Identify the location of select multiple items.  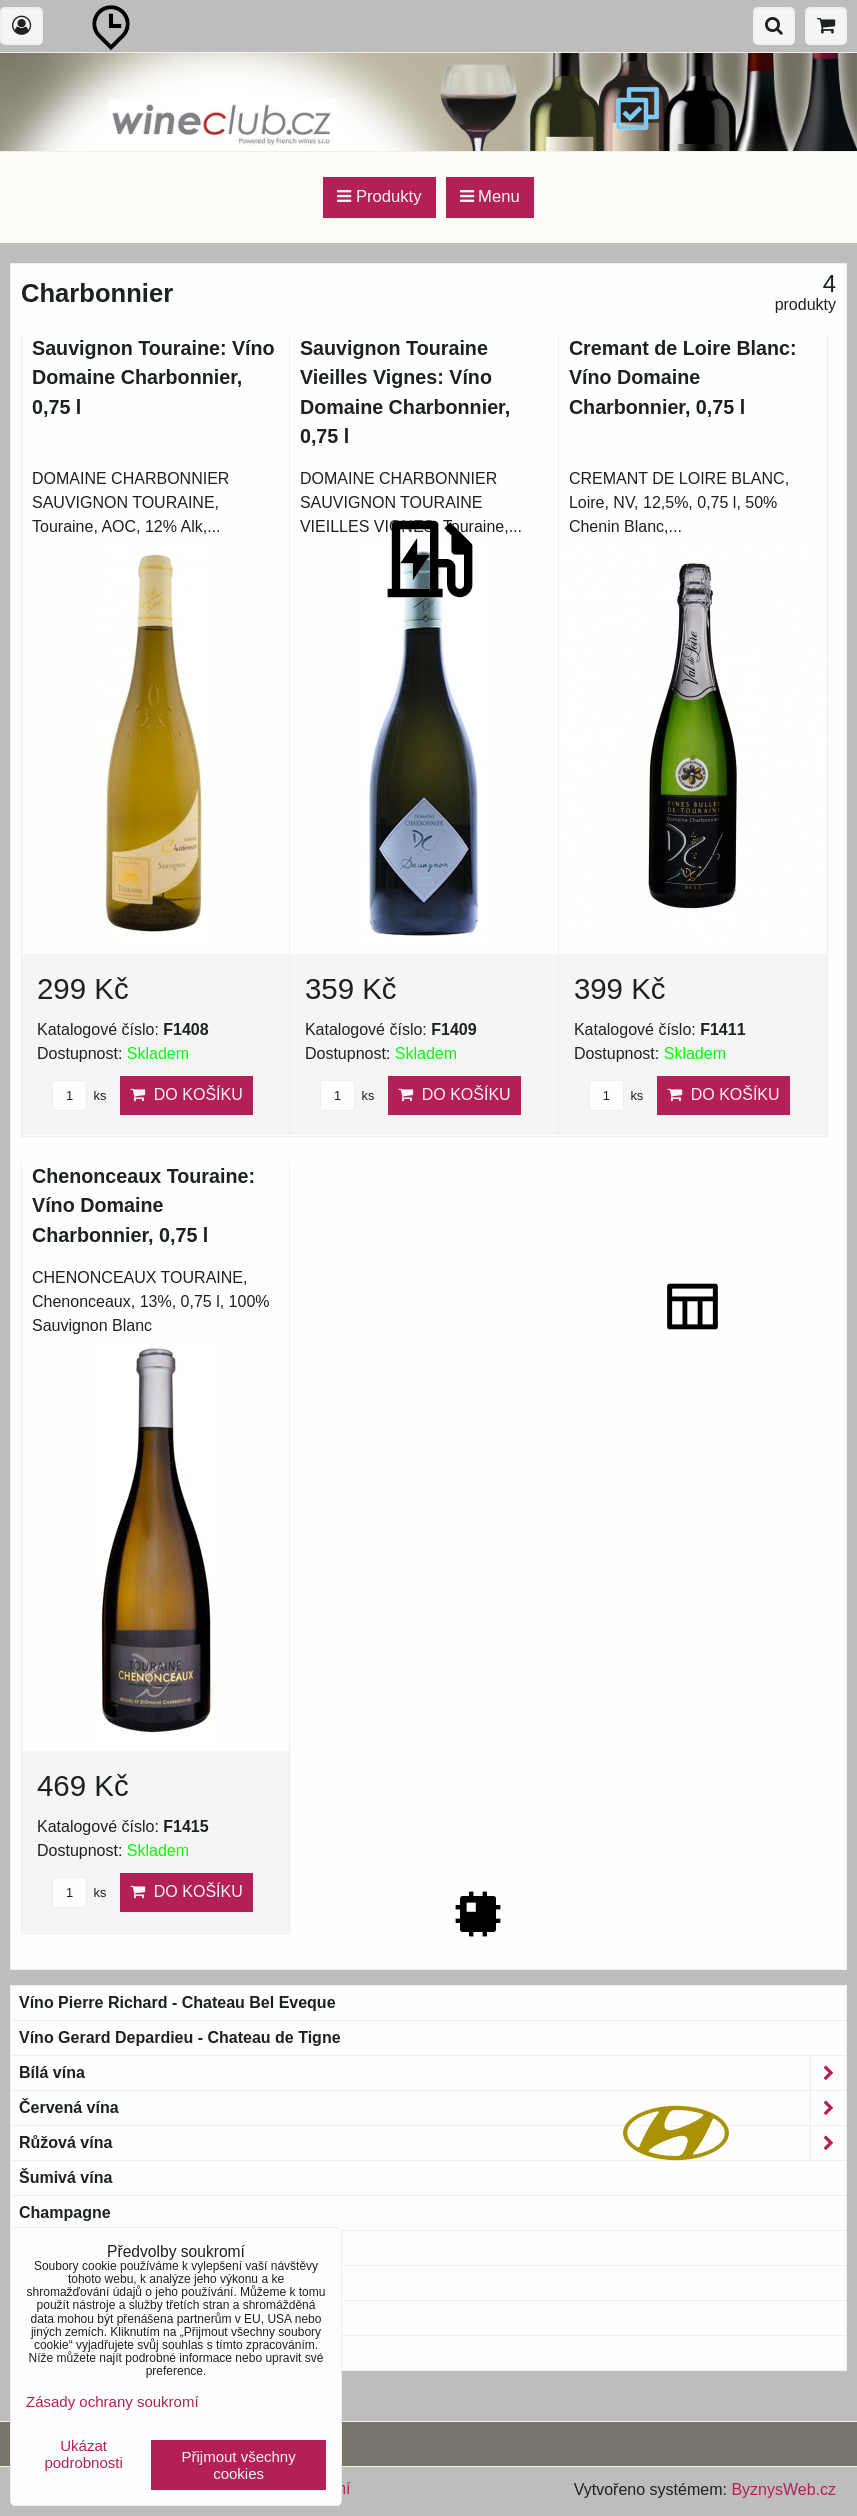
(637, 108).